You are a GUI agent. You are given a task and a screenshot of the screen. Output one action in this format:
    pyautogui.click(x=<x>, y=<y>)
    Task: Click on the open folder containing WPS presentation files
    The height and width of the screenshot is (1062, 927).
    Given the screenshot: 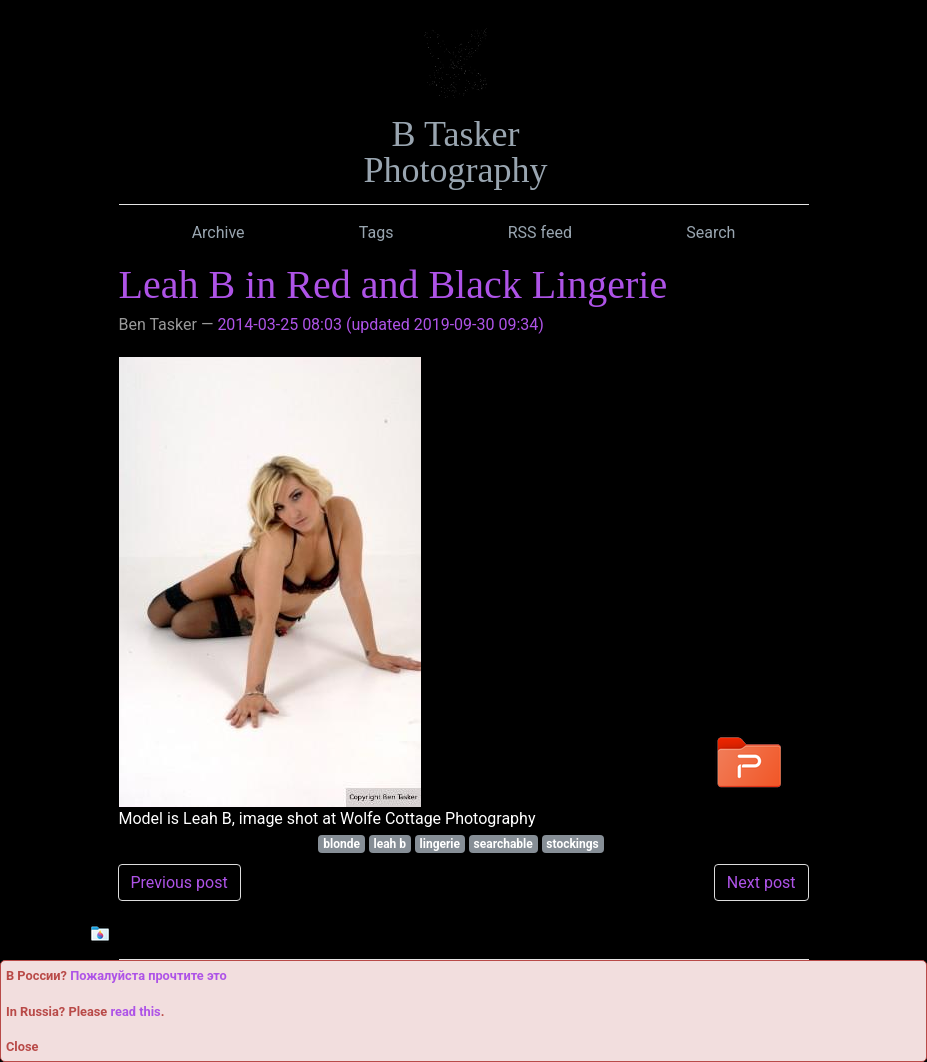 What is the action you would take?
    pyautogui.click(x=749, y=764)
    